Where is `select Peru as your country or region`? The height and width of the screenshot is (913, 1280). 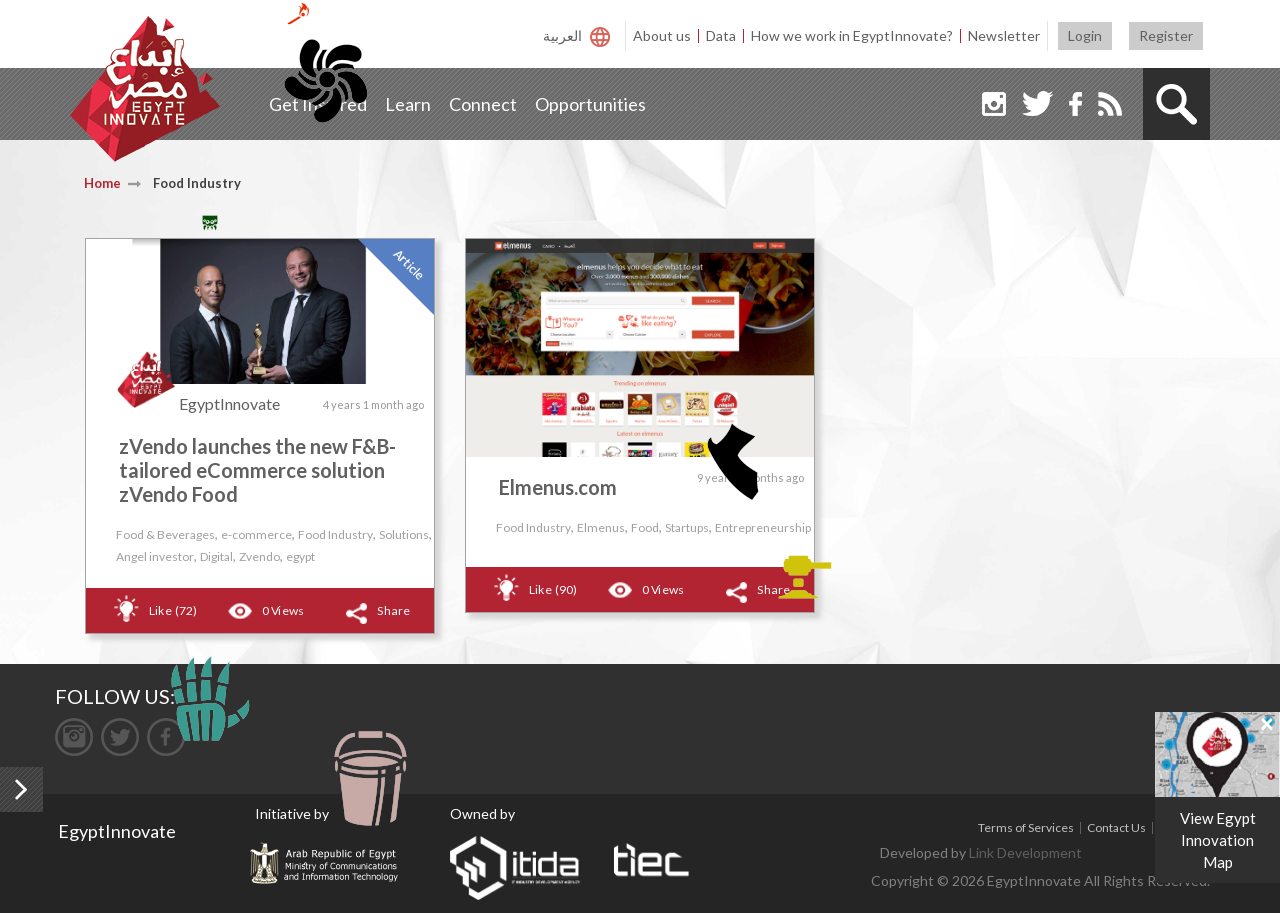 select Peru as your country or region is located at coordinates (733, 461).